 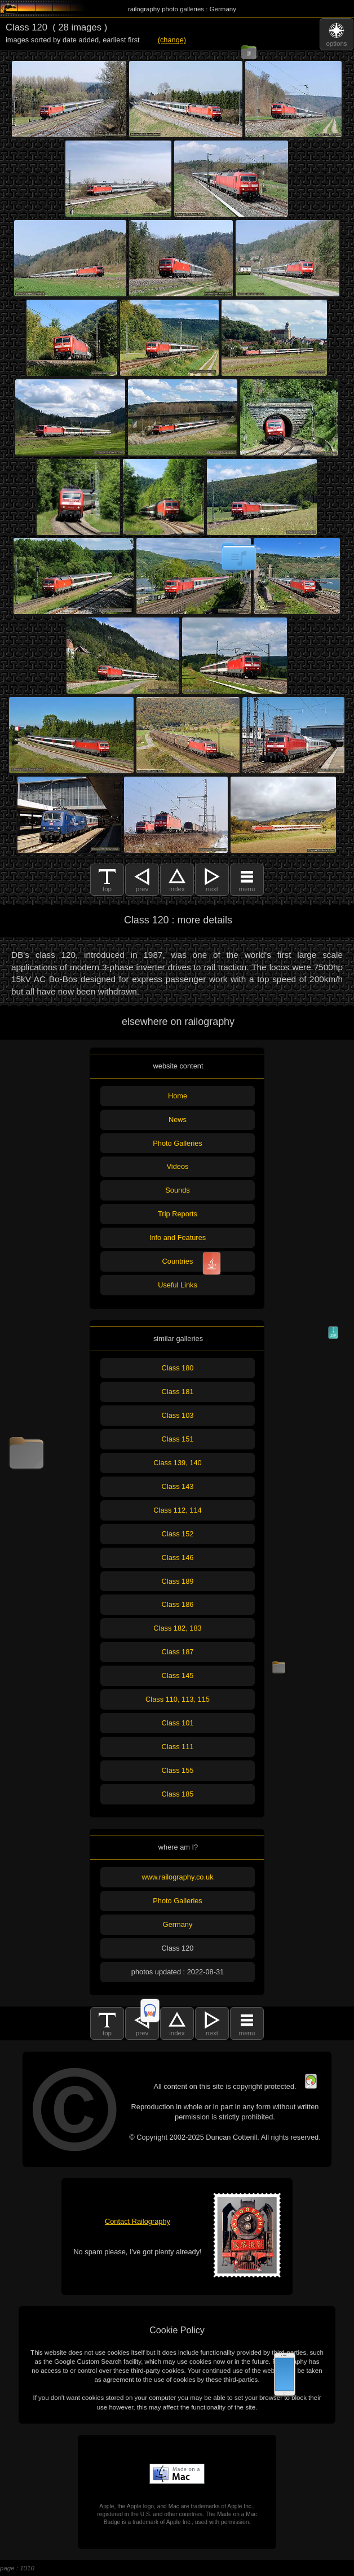 I want to click on indicates a connected iPhone device, so click(x=285, y=2375).